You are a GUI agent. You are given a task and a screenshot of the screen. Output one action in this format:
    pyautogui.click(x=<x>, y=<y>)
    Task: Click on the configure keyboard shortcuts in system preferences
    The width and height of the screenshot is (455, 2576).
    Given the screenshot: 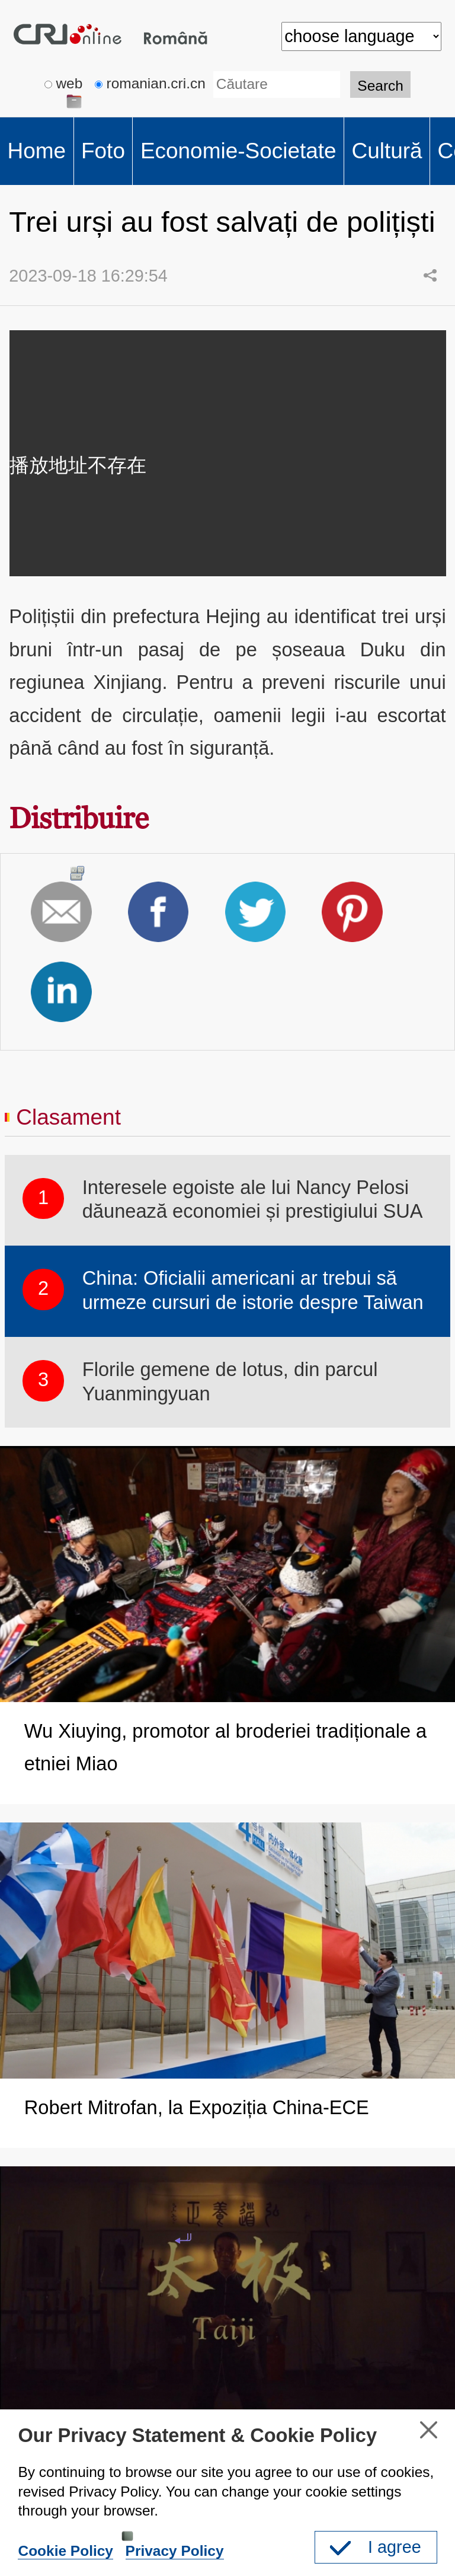 What is the action you would take?
    pyautogui.click(x=77, y=873)
    